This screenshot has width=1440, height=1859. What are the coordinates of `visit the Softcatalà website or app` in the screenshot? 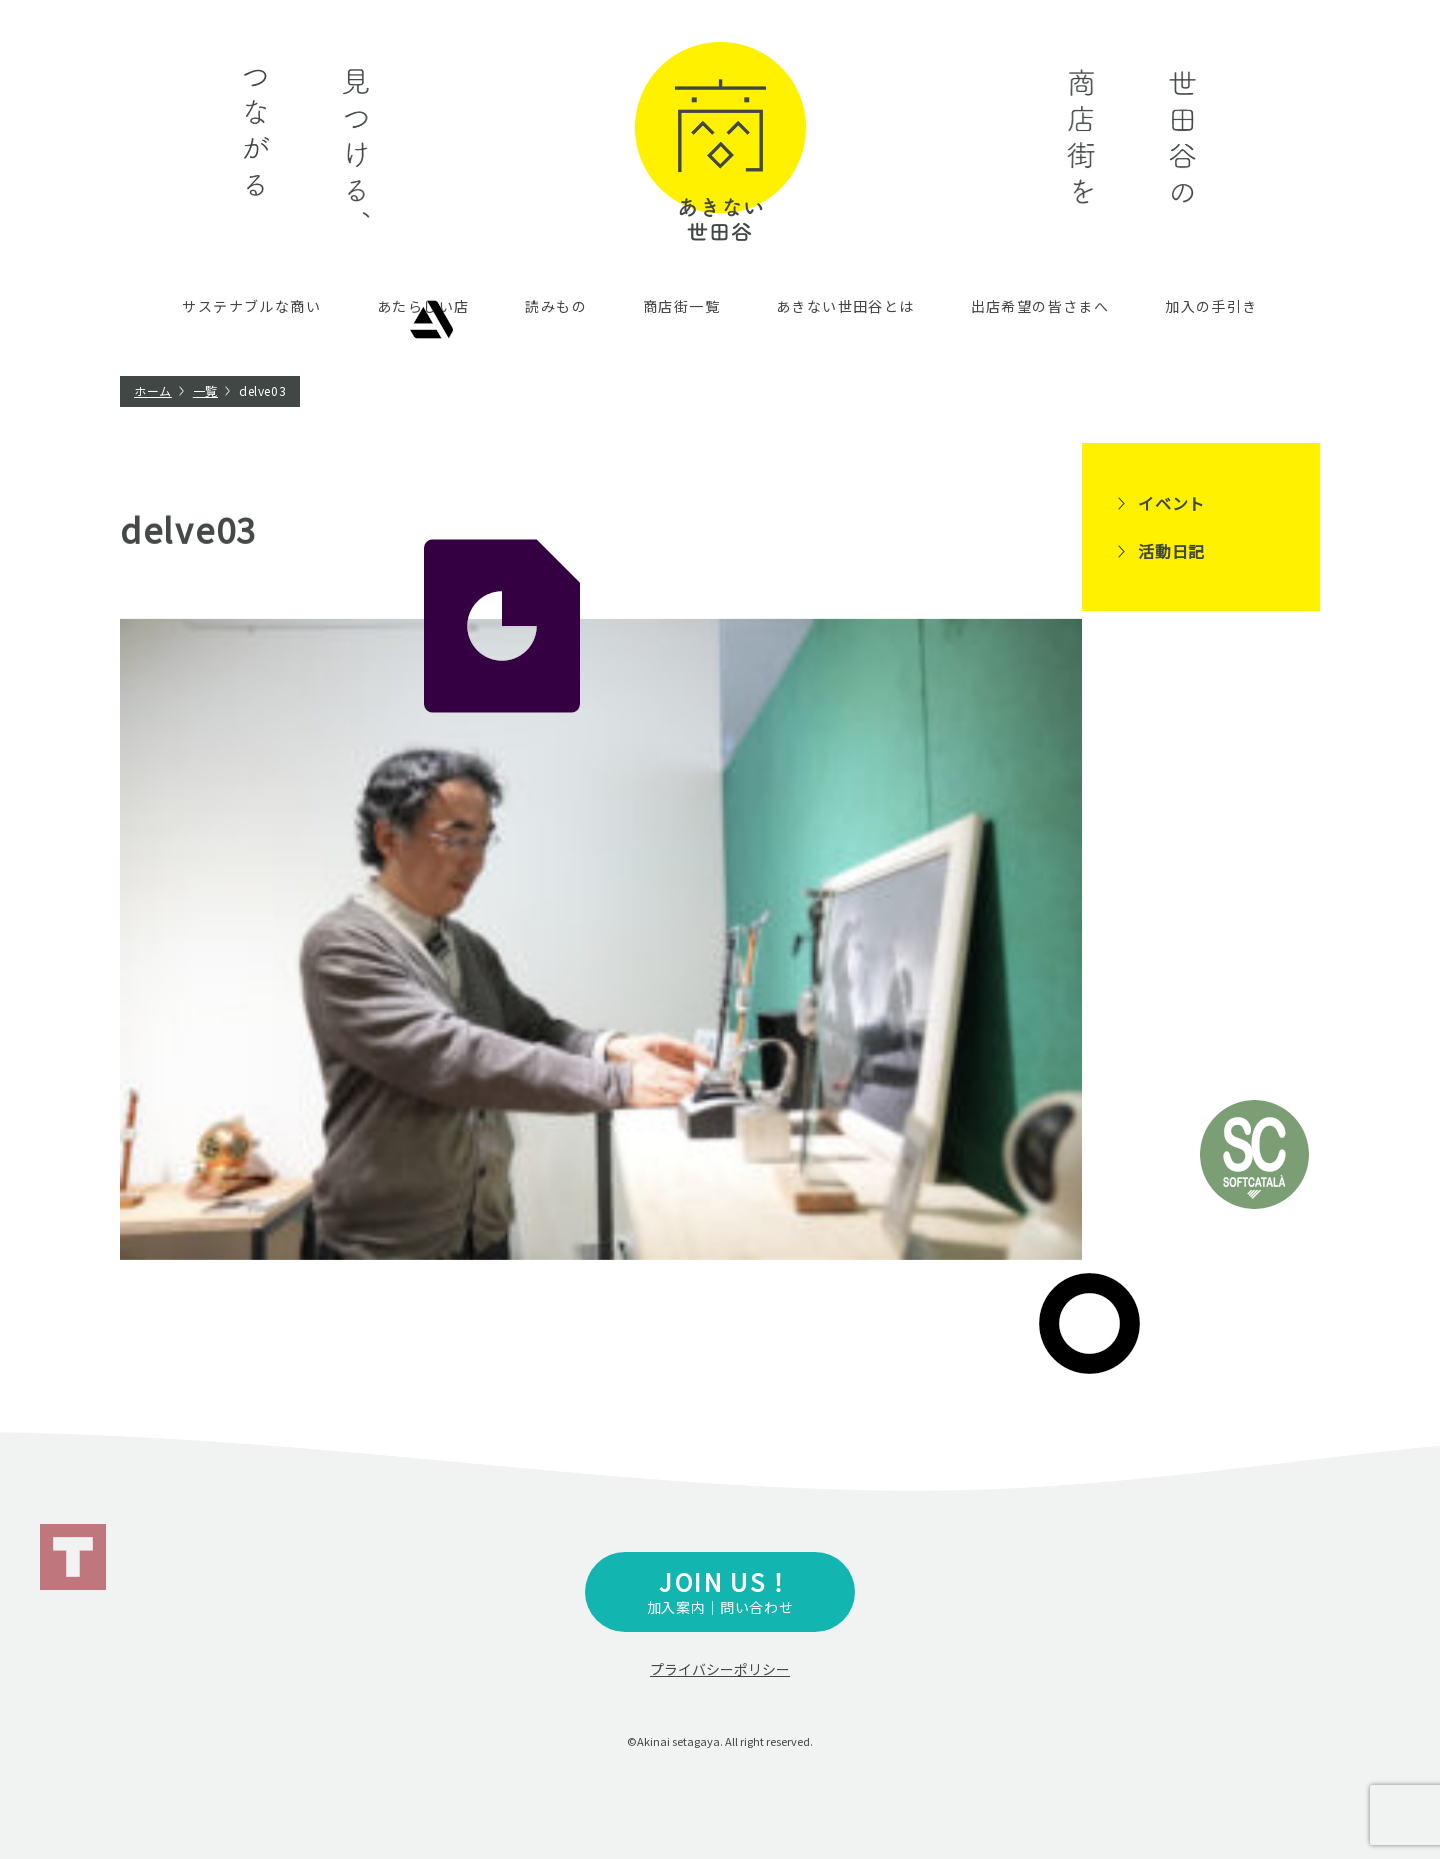 It's located at (1254, 1154).